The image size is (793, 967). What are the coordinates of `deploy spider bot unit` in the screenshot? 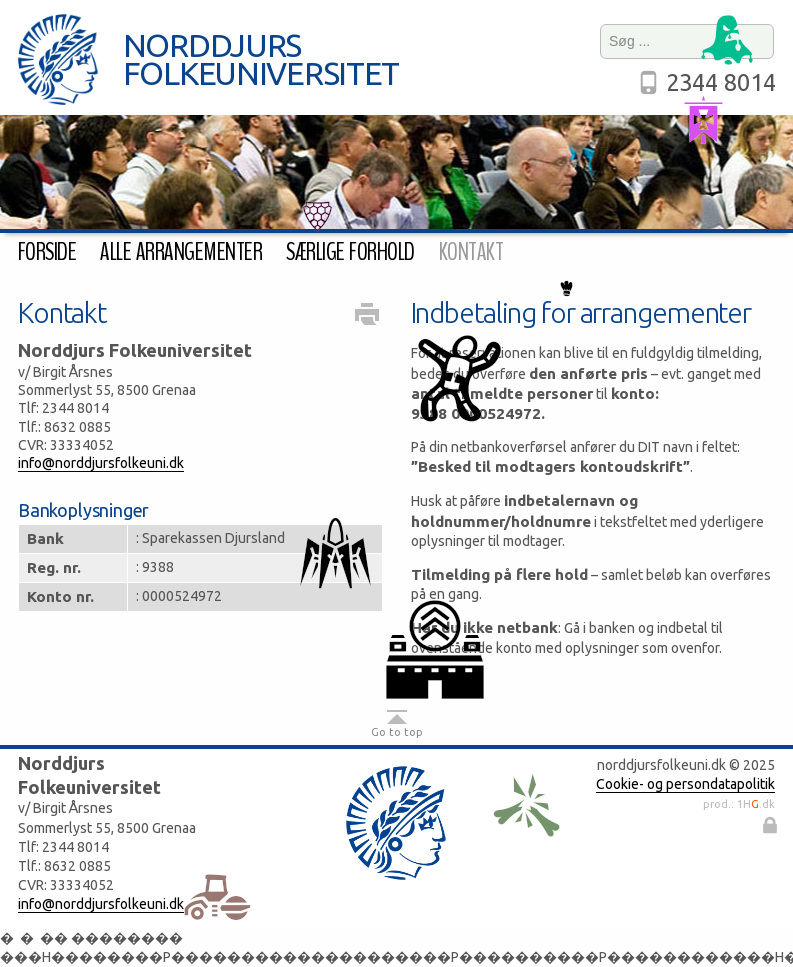 It's located at (335, 552).